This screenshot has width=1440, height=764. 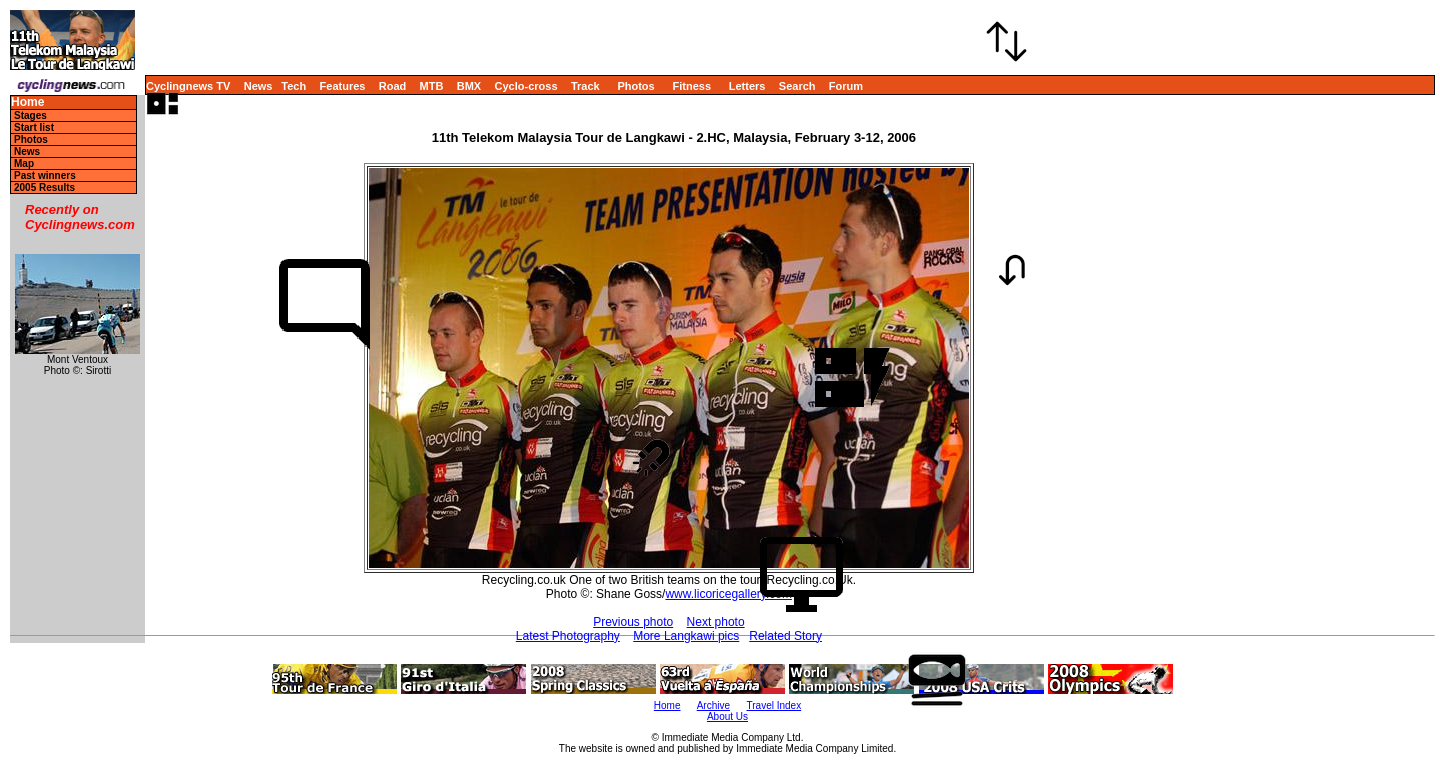 I want to click on undo or reverse last action, so click(x=1013, y=270).